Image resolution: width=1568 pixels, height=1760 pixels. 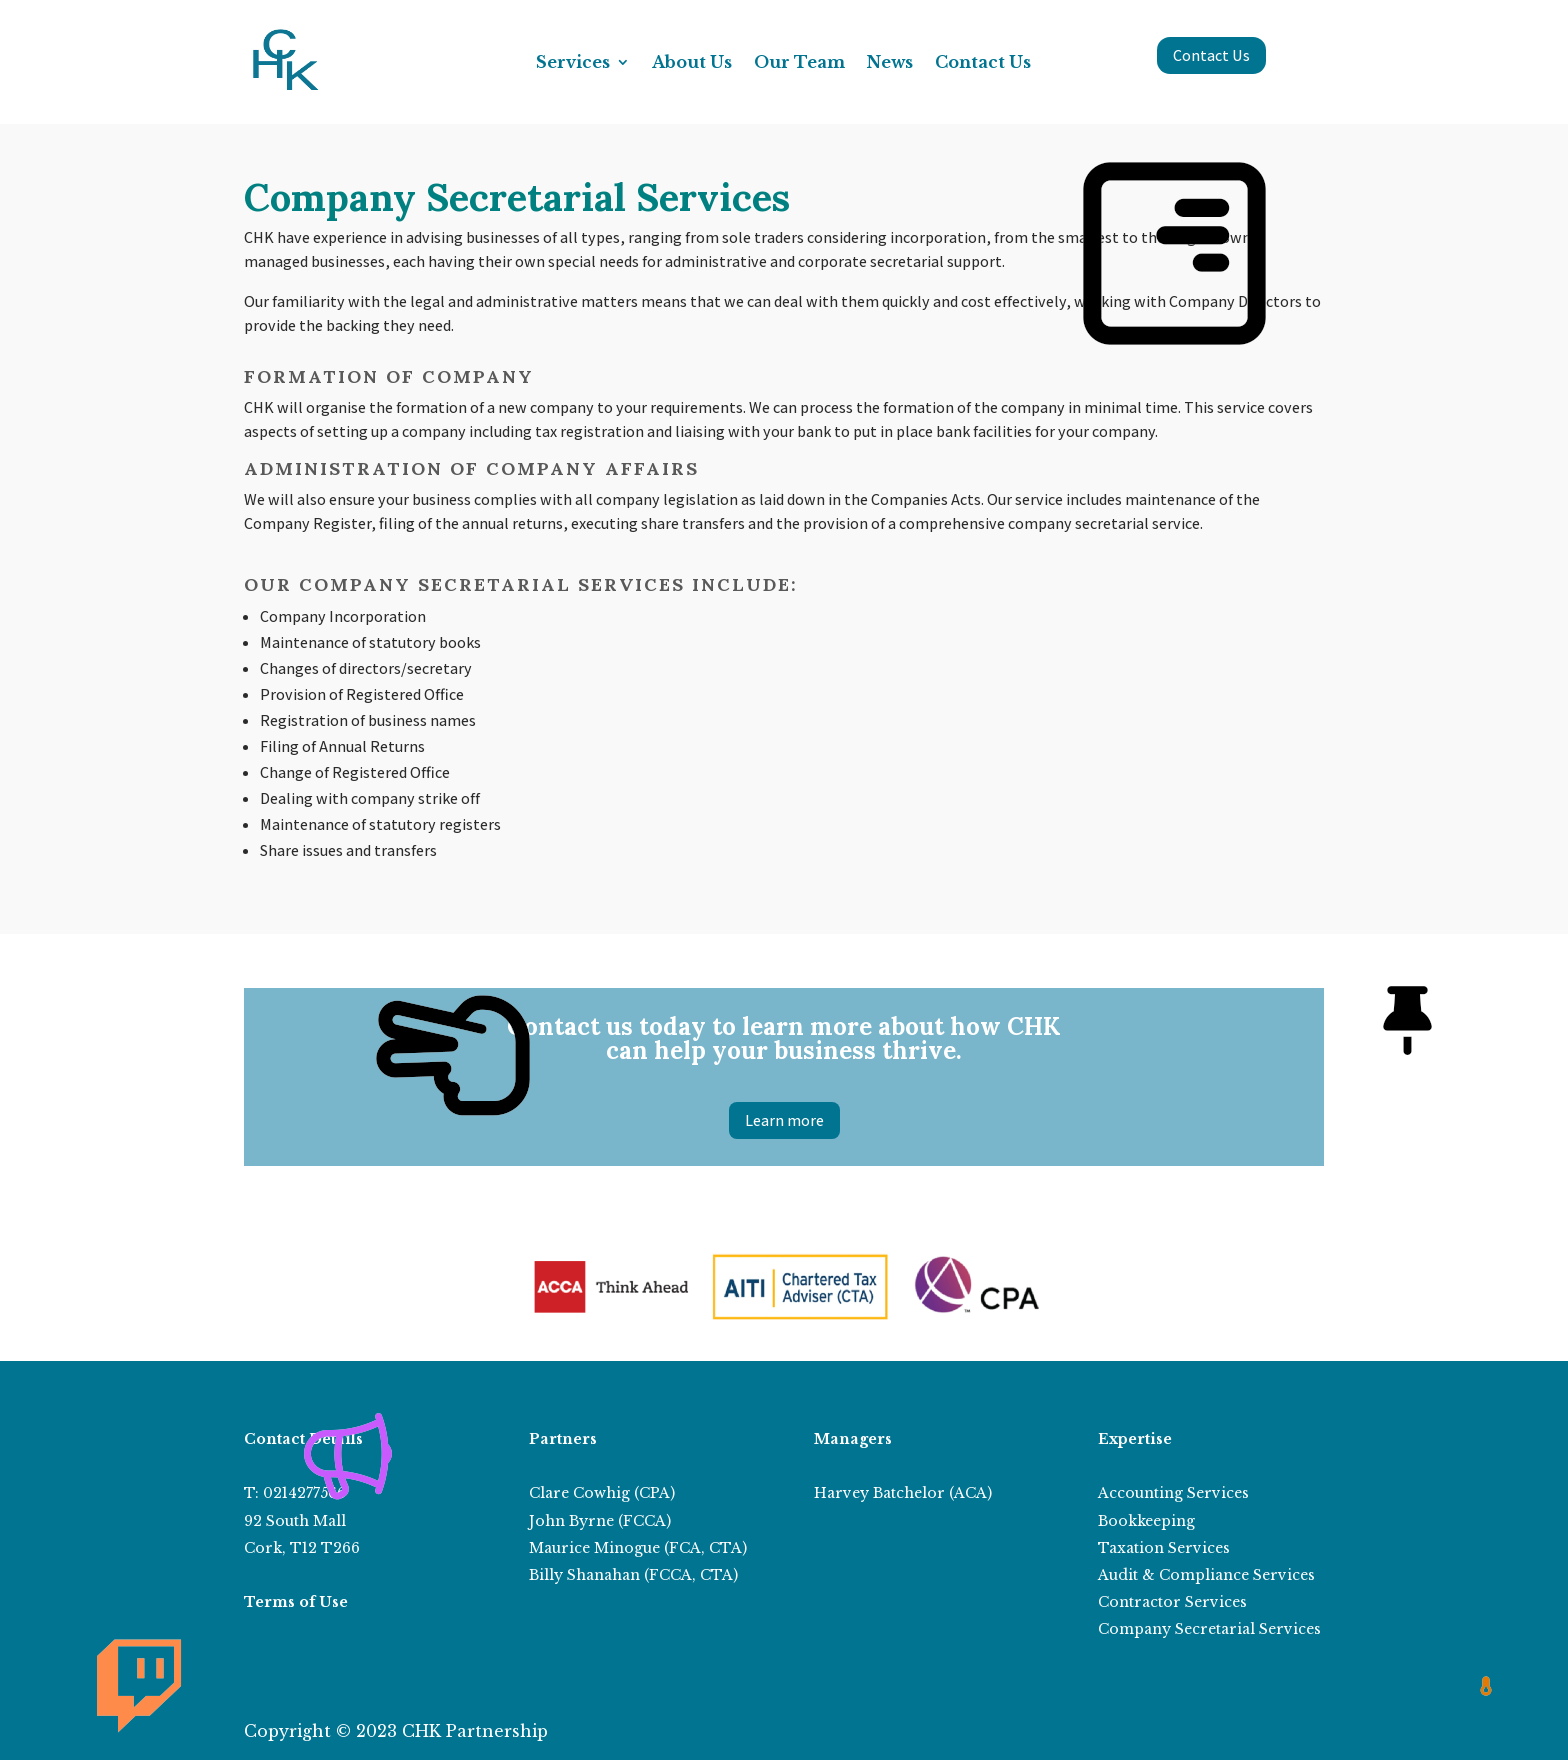 I want to click on open the Twitch app, so click(x=139, y=1686).